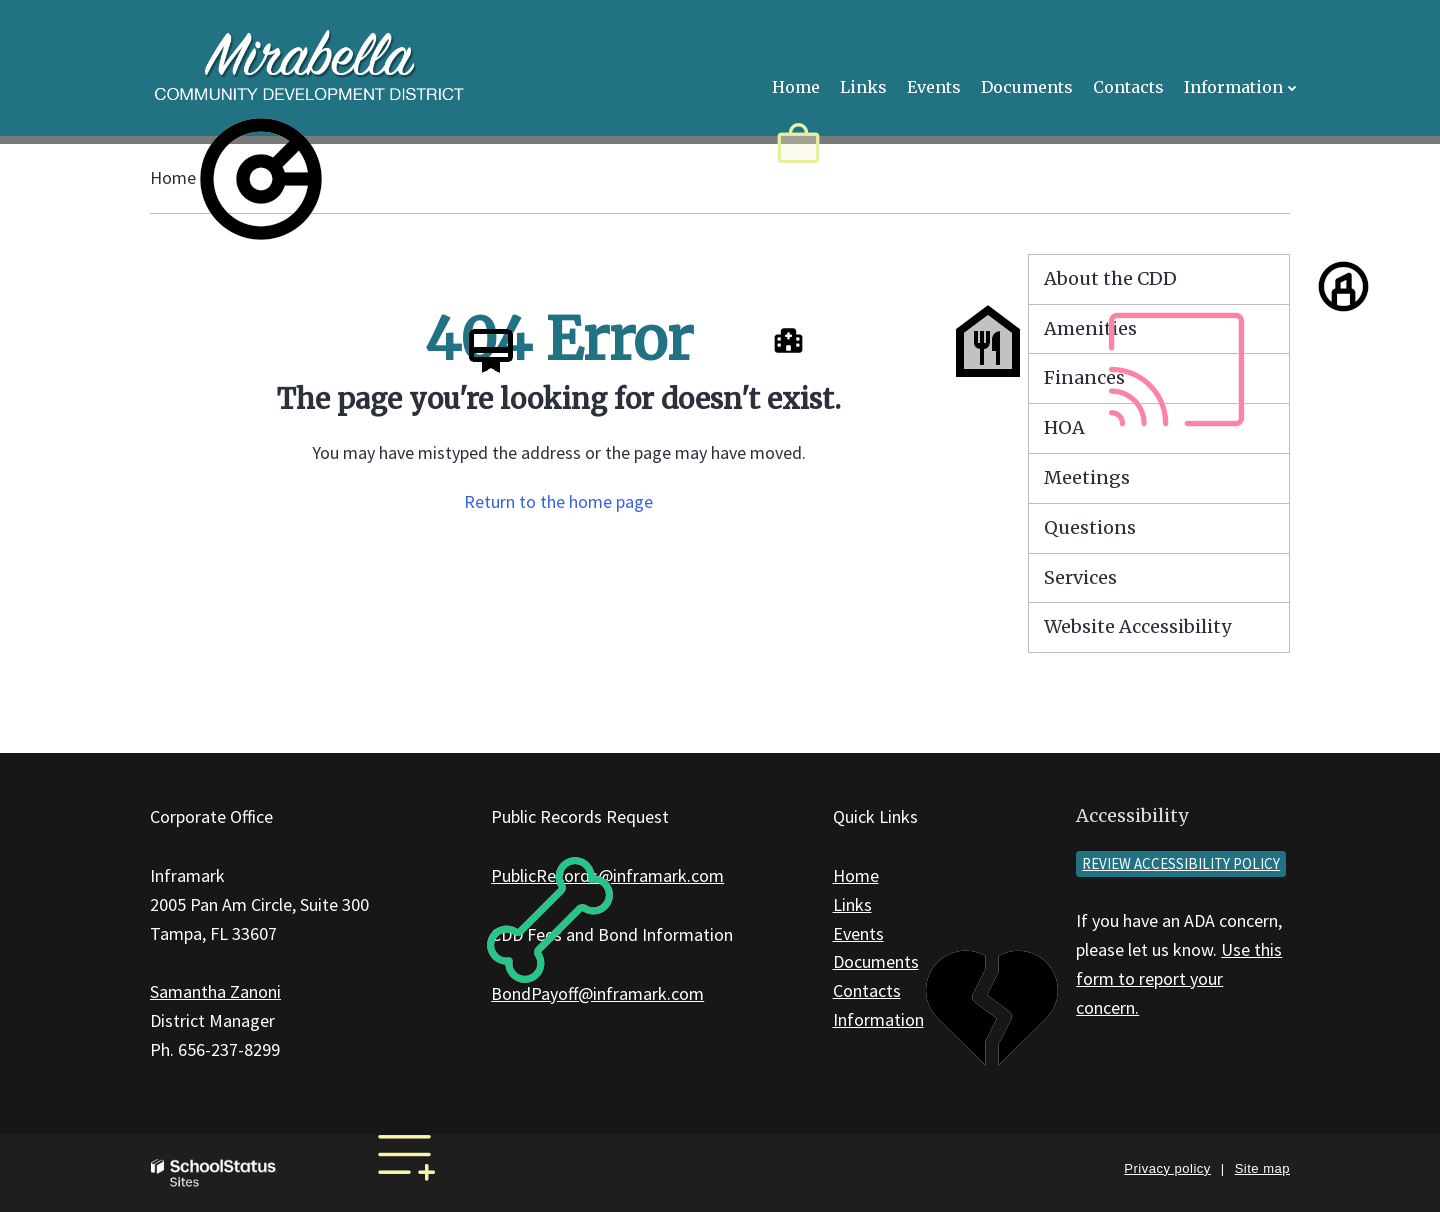 The height and width of the screenshot is (1212, 1440). Describe the element at coordinates (491, 351) in the screenshot. I see `view membership card details` at that location.